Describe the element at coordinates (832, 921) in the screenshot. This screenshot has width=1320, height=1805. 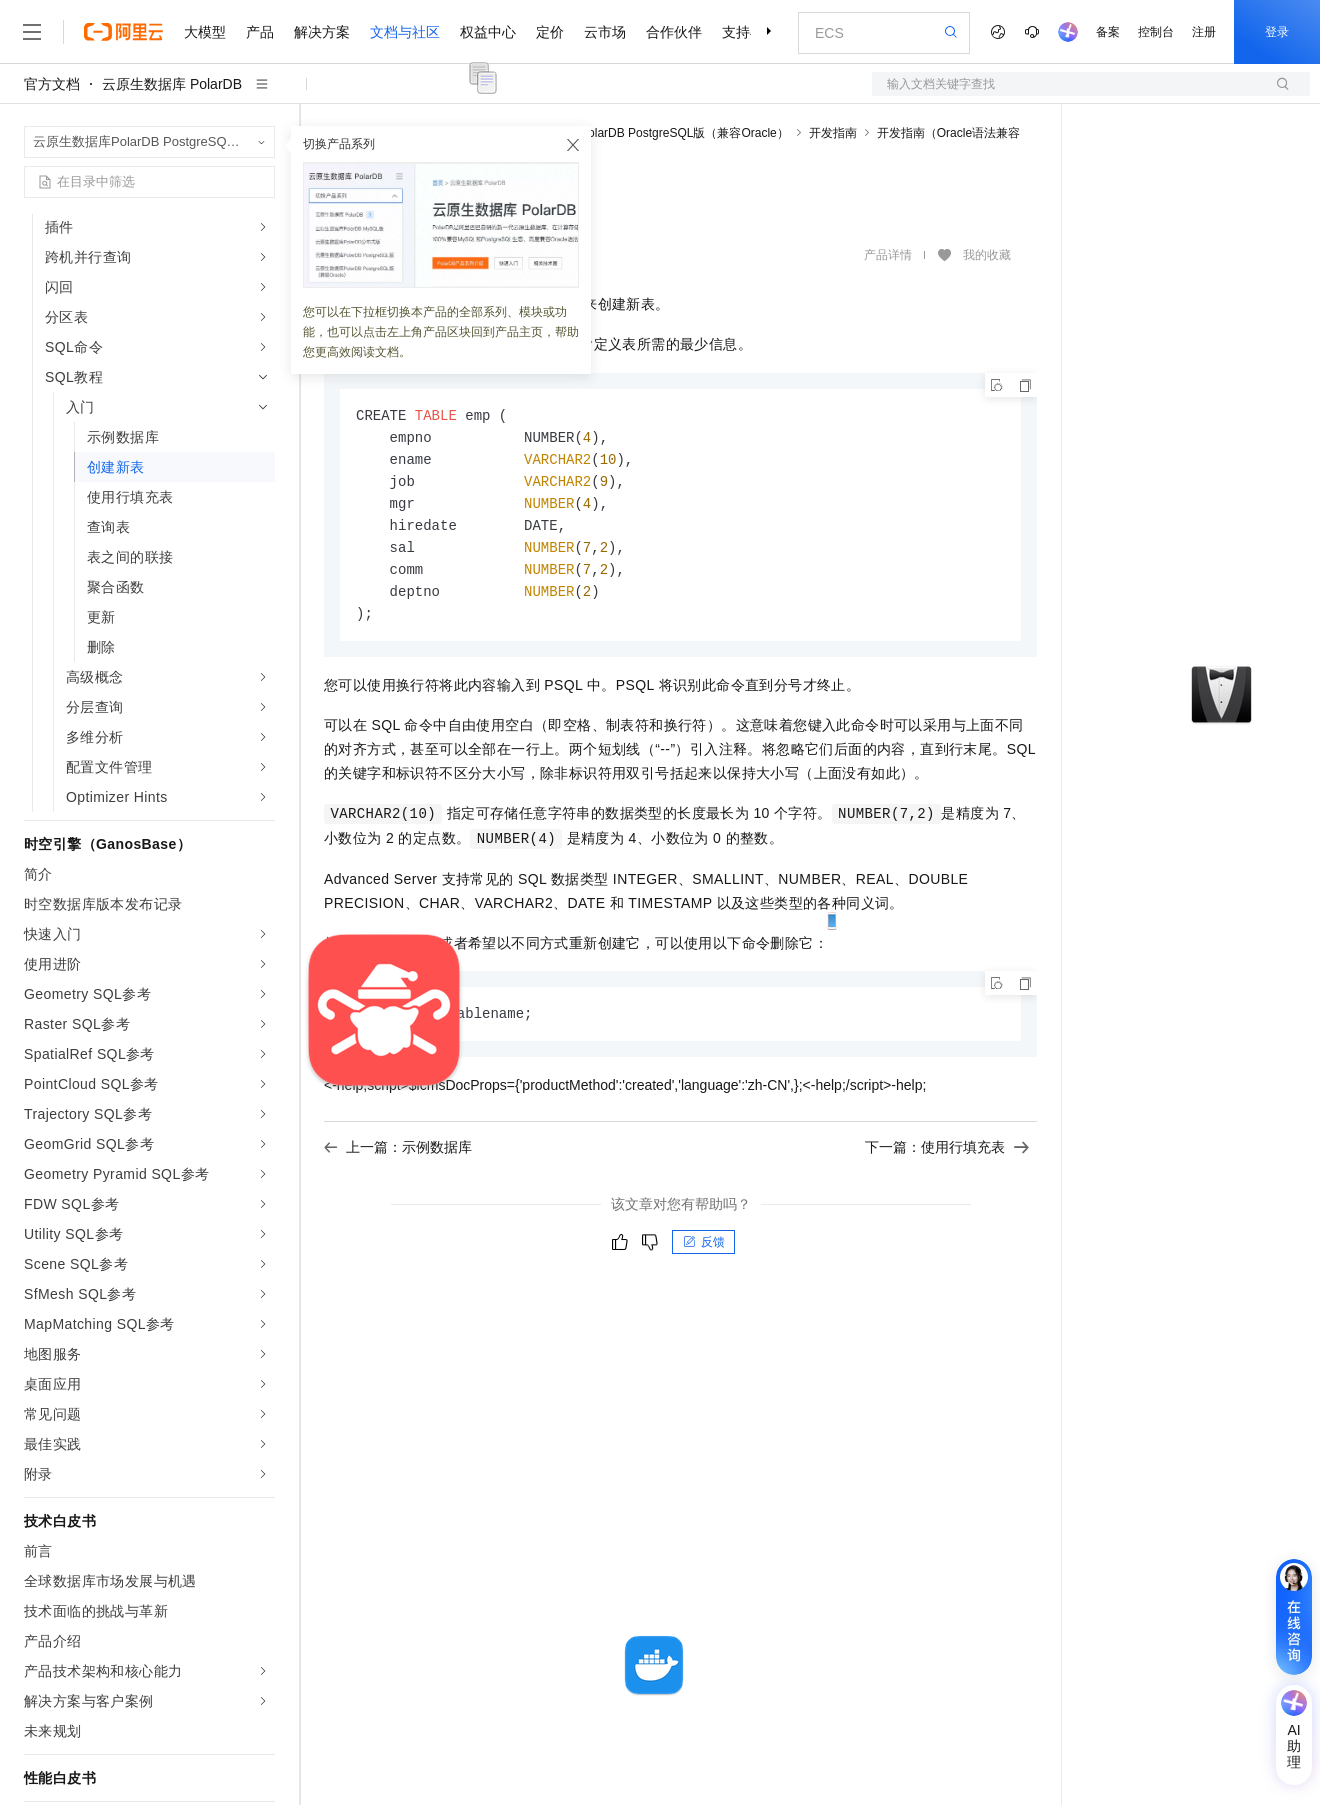
I see `iPod Touch device connected` at that location.